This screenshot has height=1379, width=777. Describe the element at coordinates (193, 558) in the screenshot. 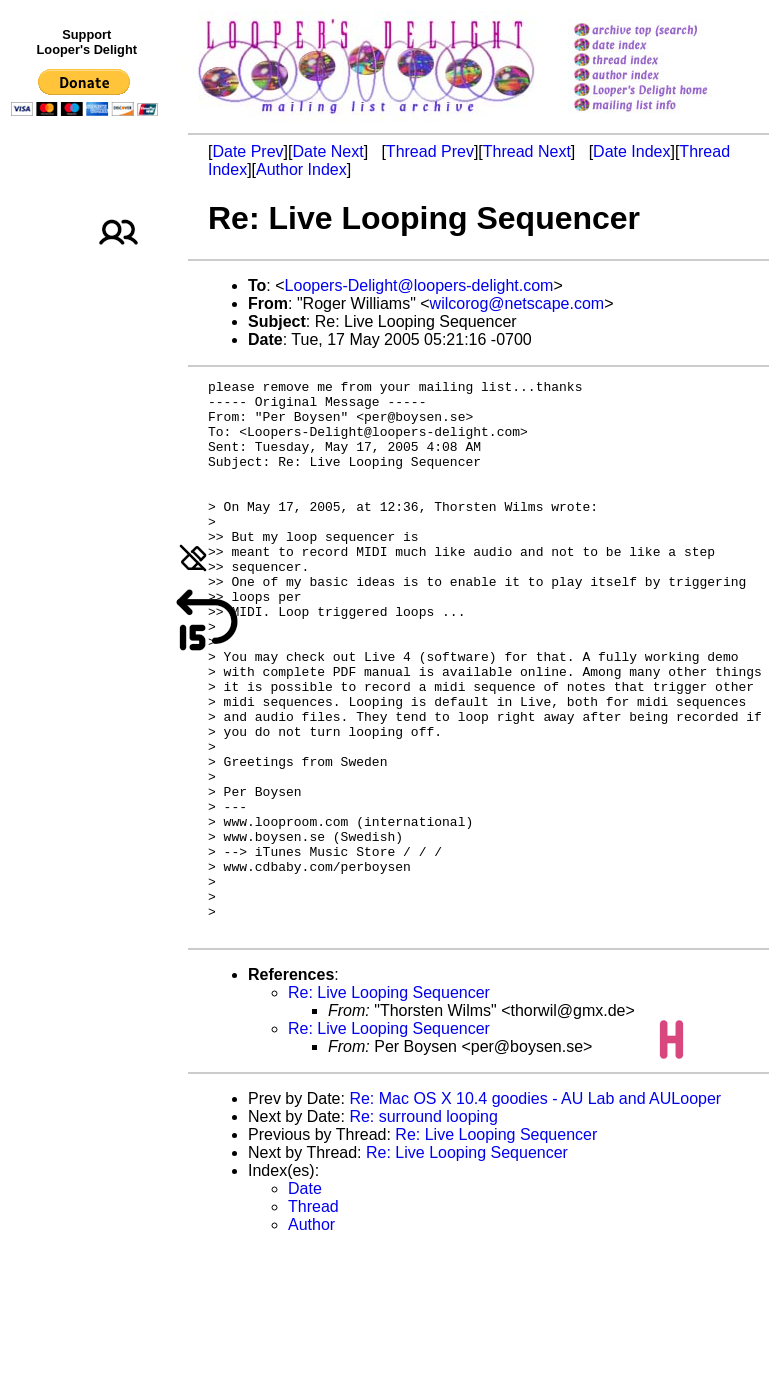

I see `eraser tool is disabled` at that location.